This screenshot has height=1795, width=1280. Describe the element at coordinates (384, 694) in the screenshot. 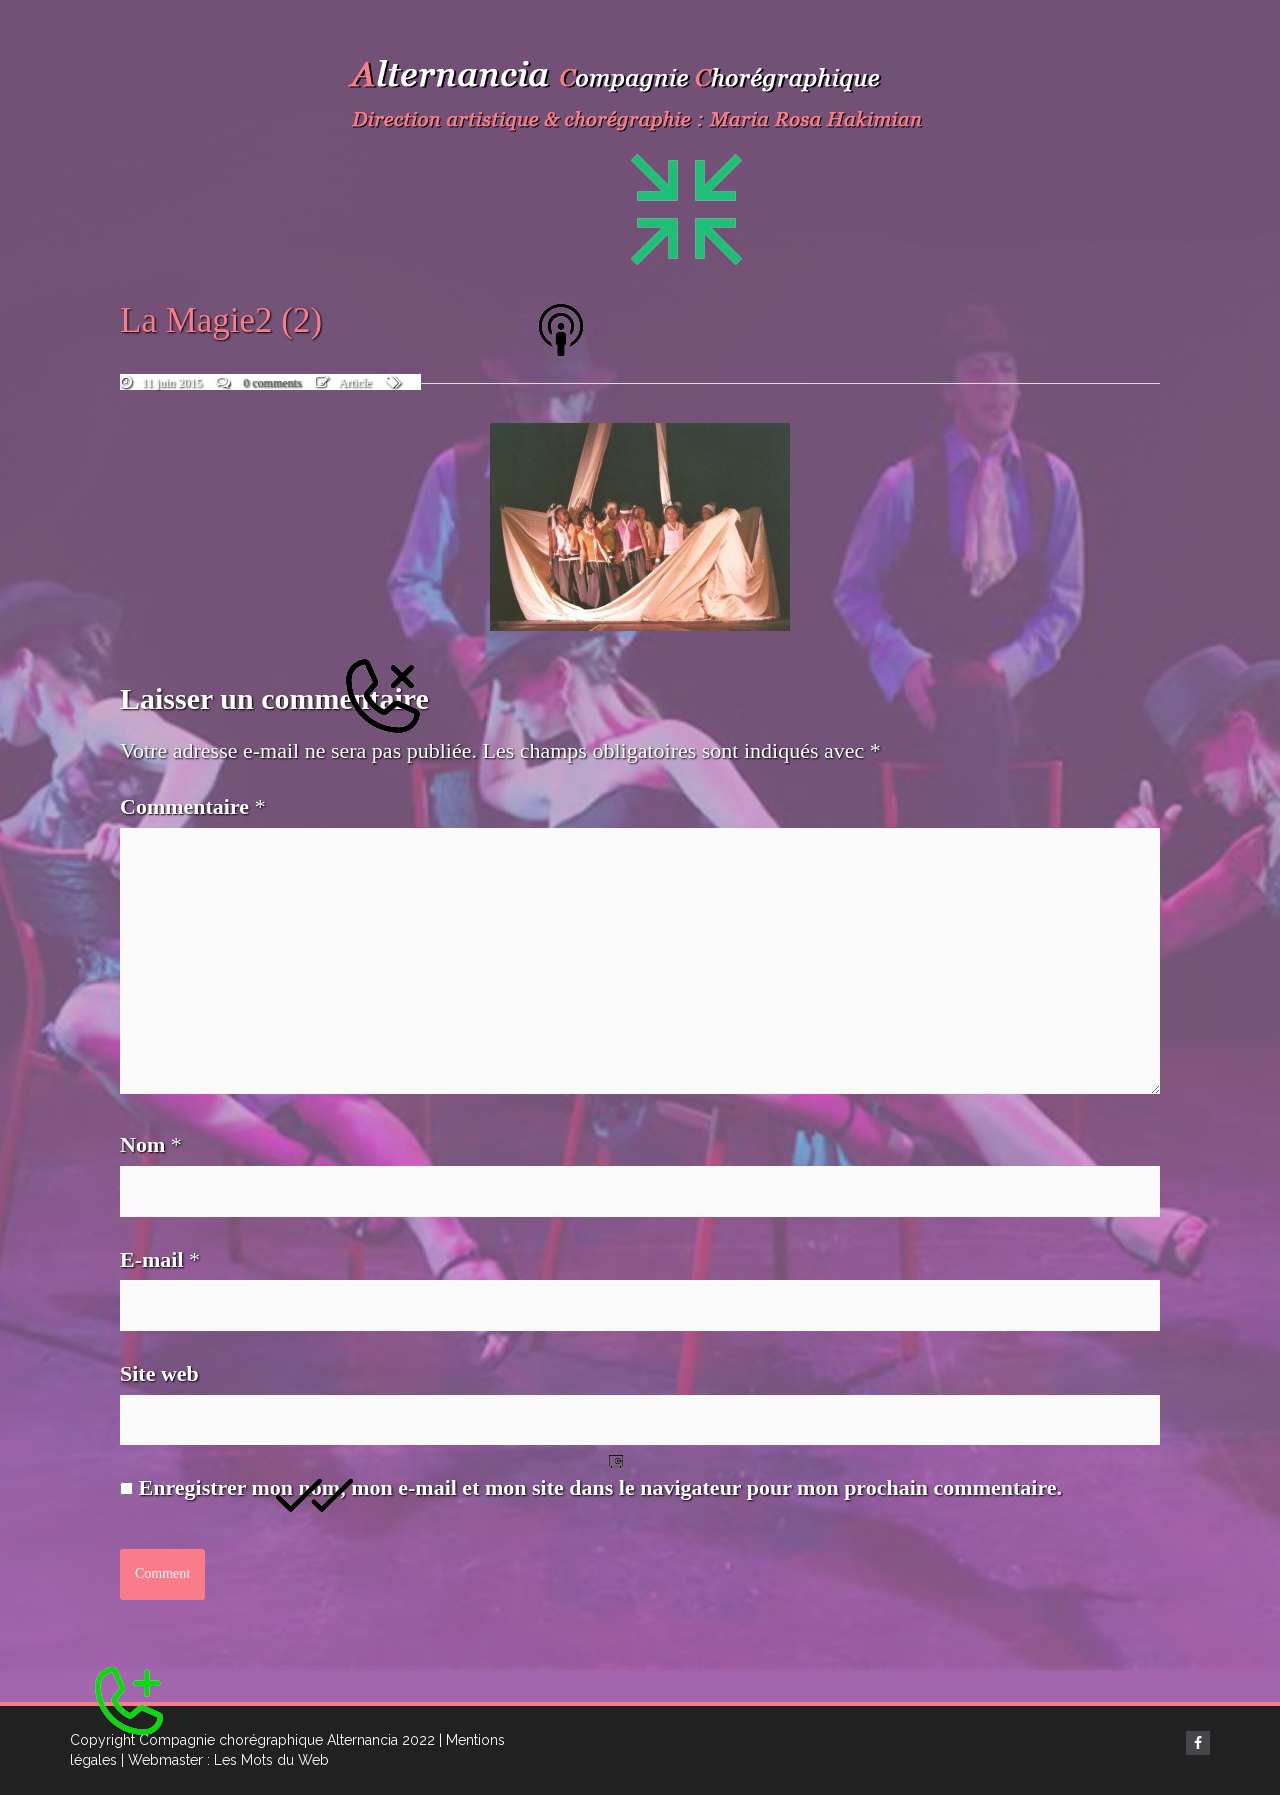

I see `end or decline a phone call` at that location.